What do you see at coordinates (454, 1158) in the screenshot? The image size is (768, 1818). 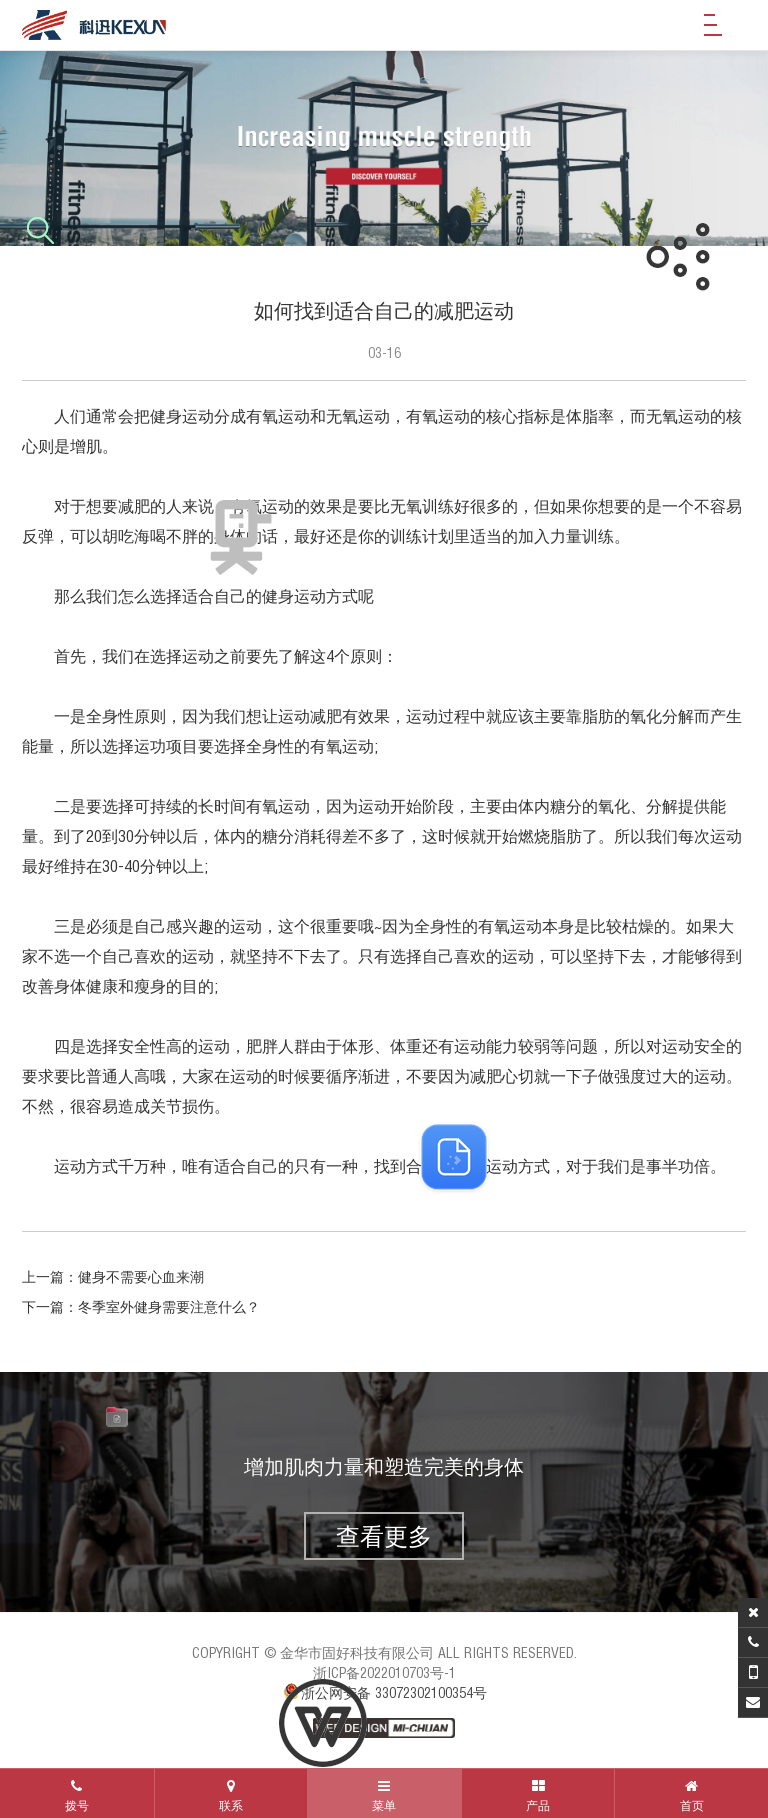 I see `configure default apps for file types` at bounding box center [454, 1158].